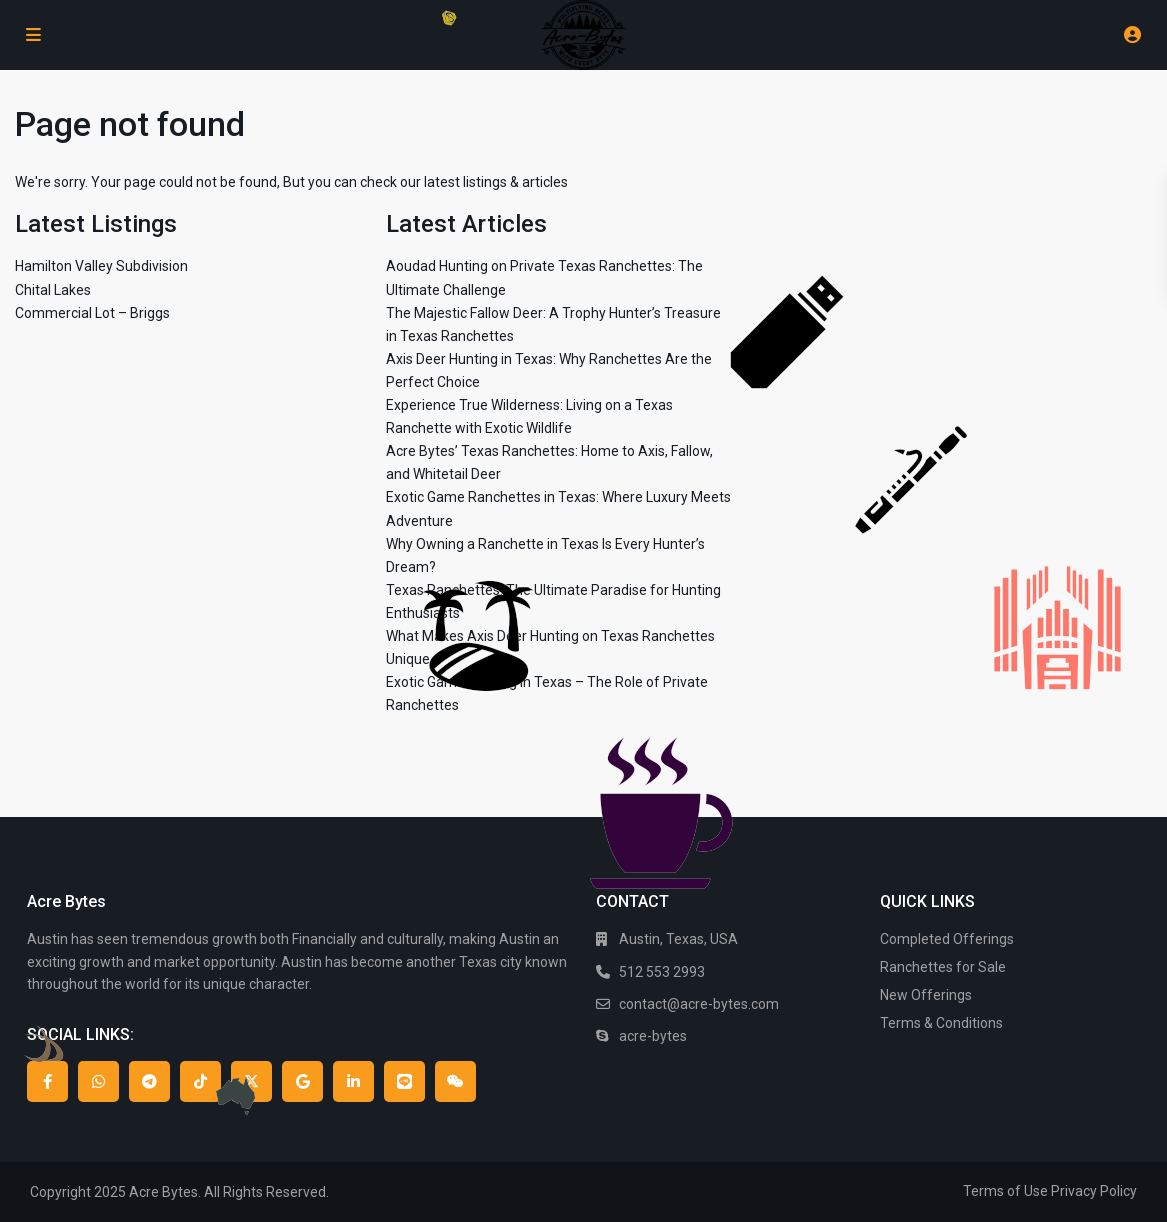 This screenshot has width=1167, height=1222. I want to click on indicates a slash or cutting attack action, so click(43, 1045).